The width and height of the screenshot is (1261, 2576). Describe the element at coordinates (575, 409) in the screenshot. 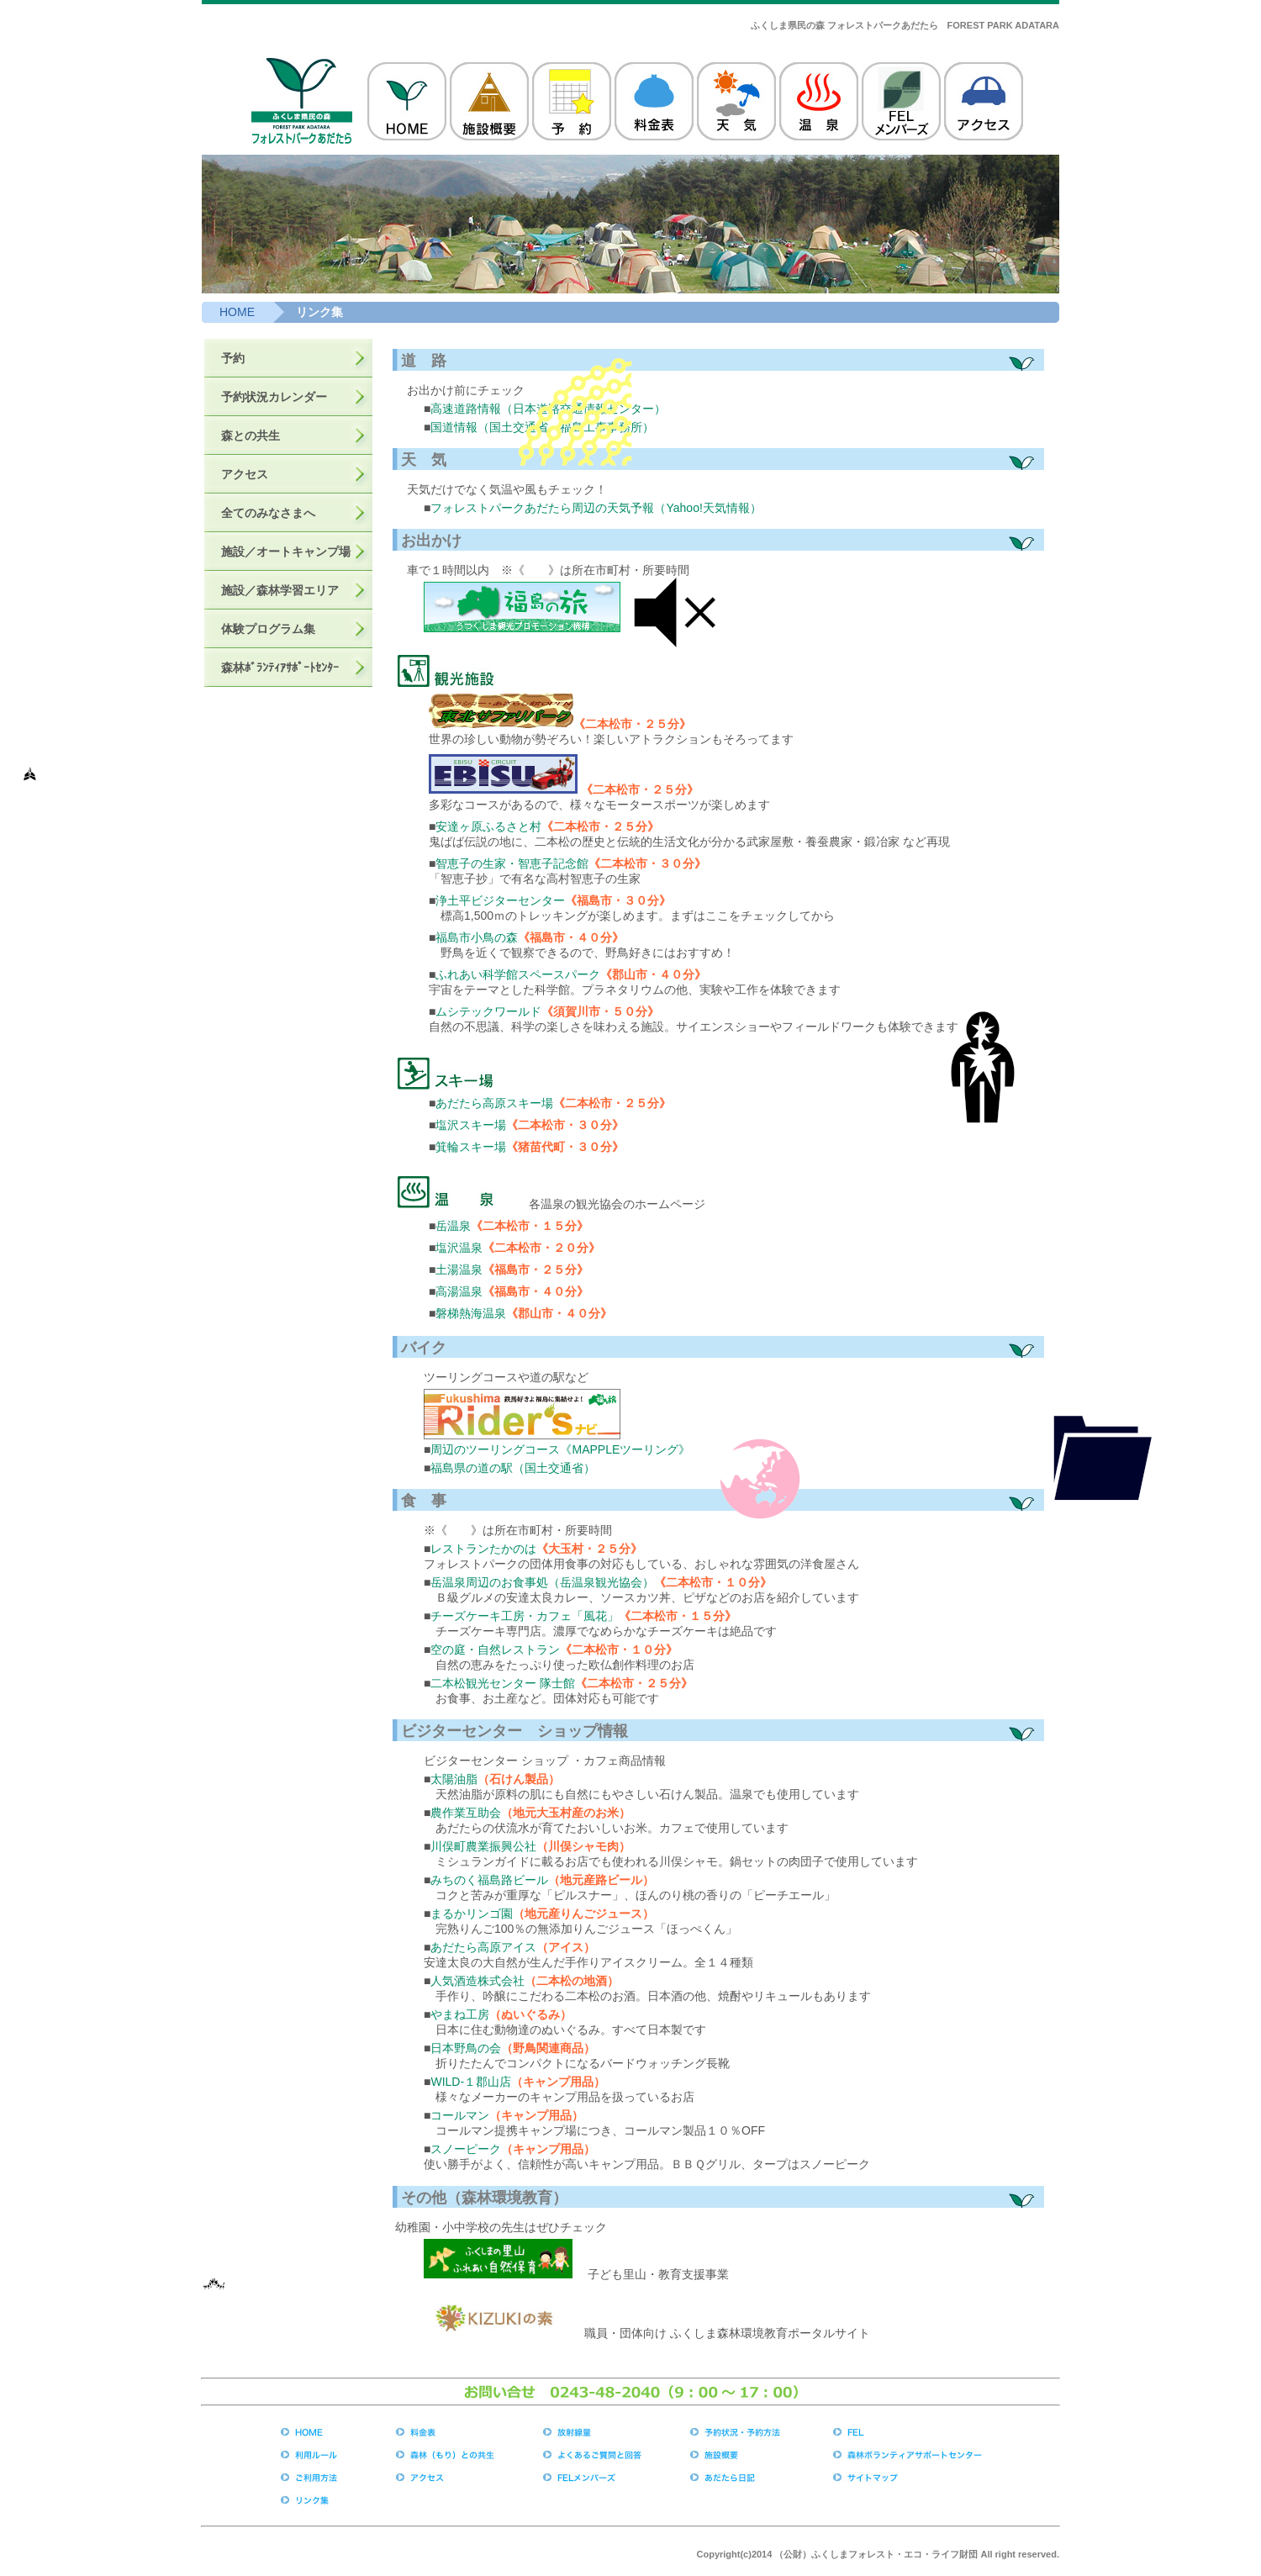

I see `indicates a secure or encrypted connection` at that location.